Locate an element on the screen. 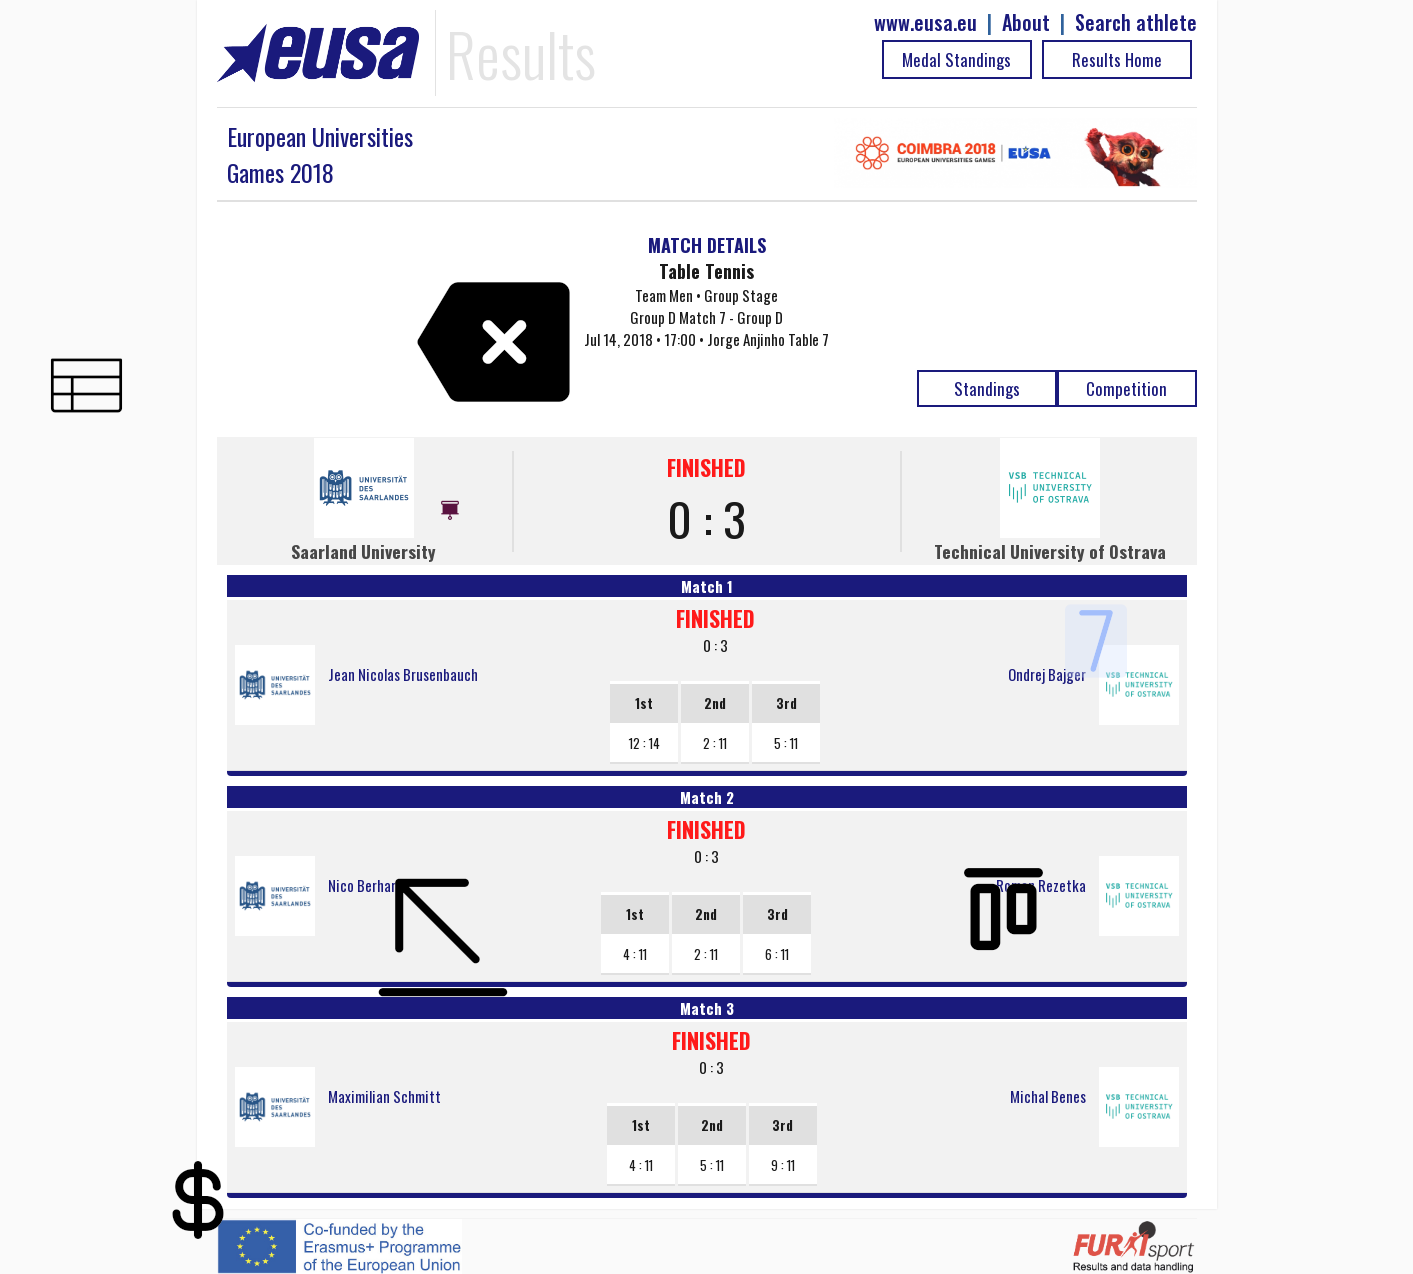 The width and height of the screenshot is (1413, 1274). navigate to the top-left or beginning of content is located at coordinates (437, 937).